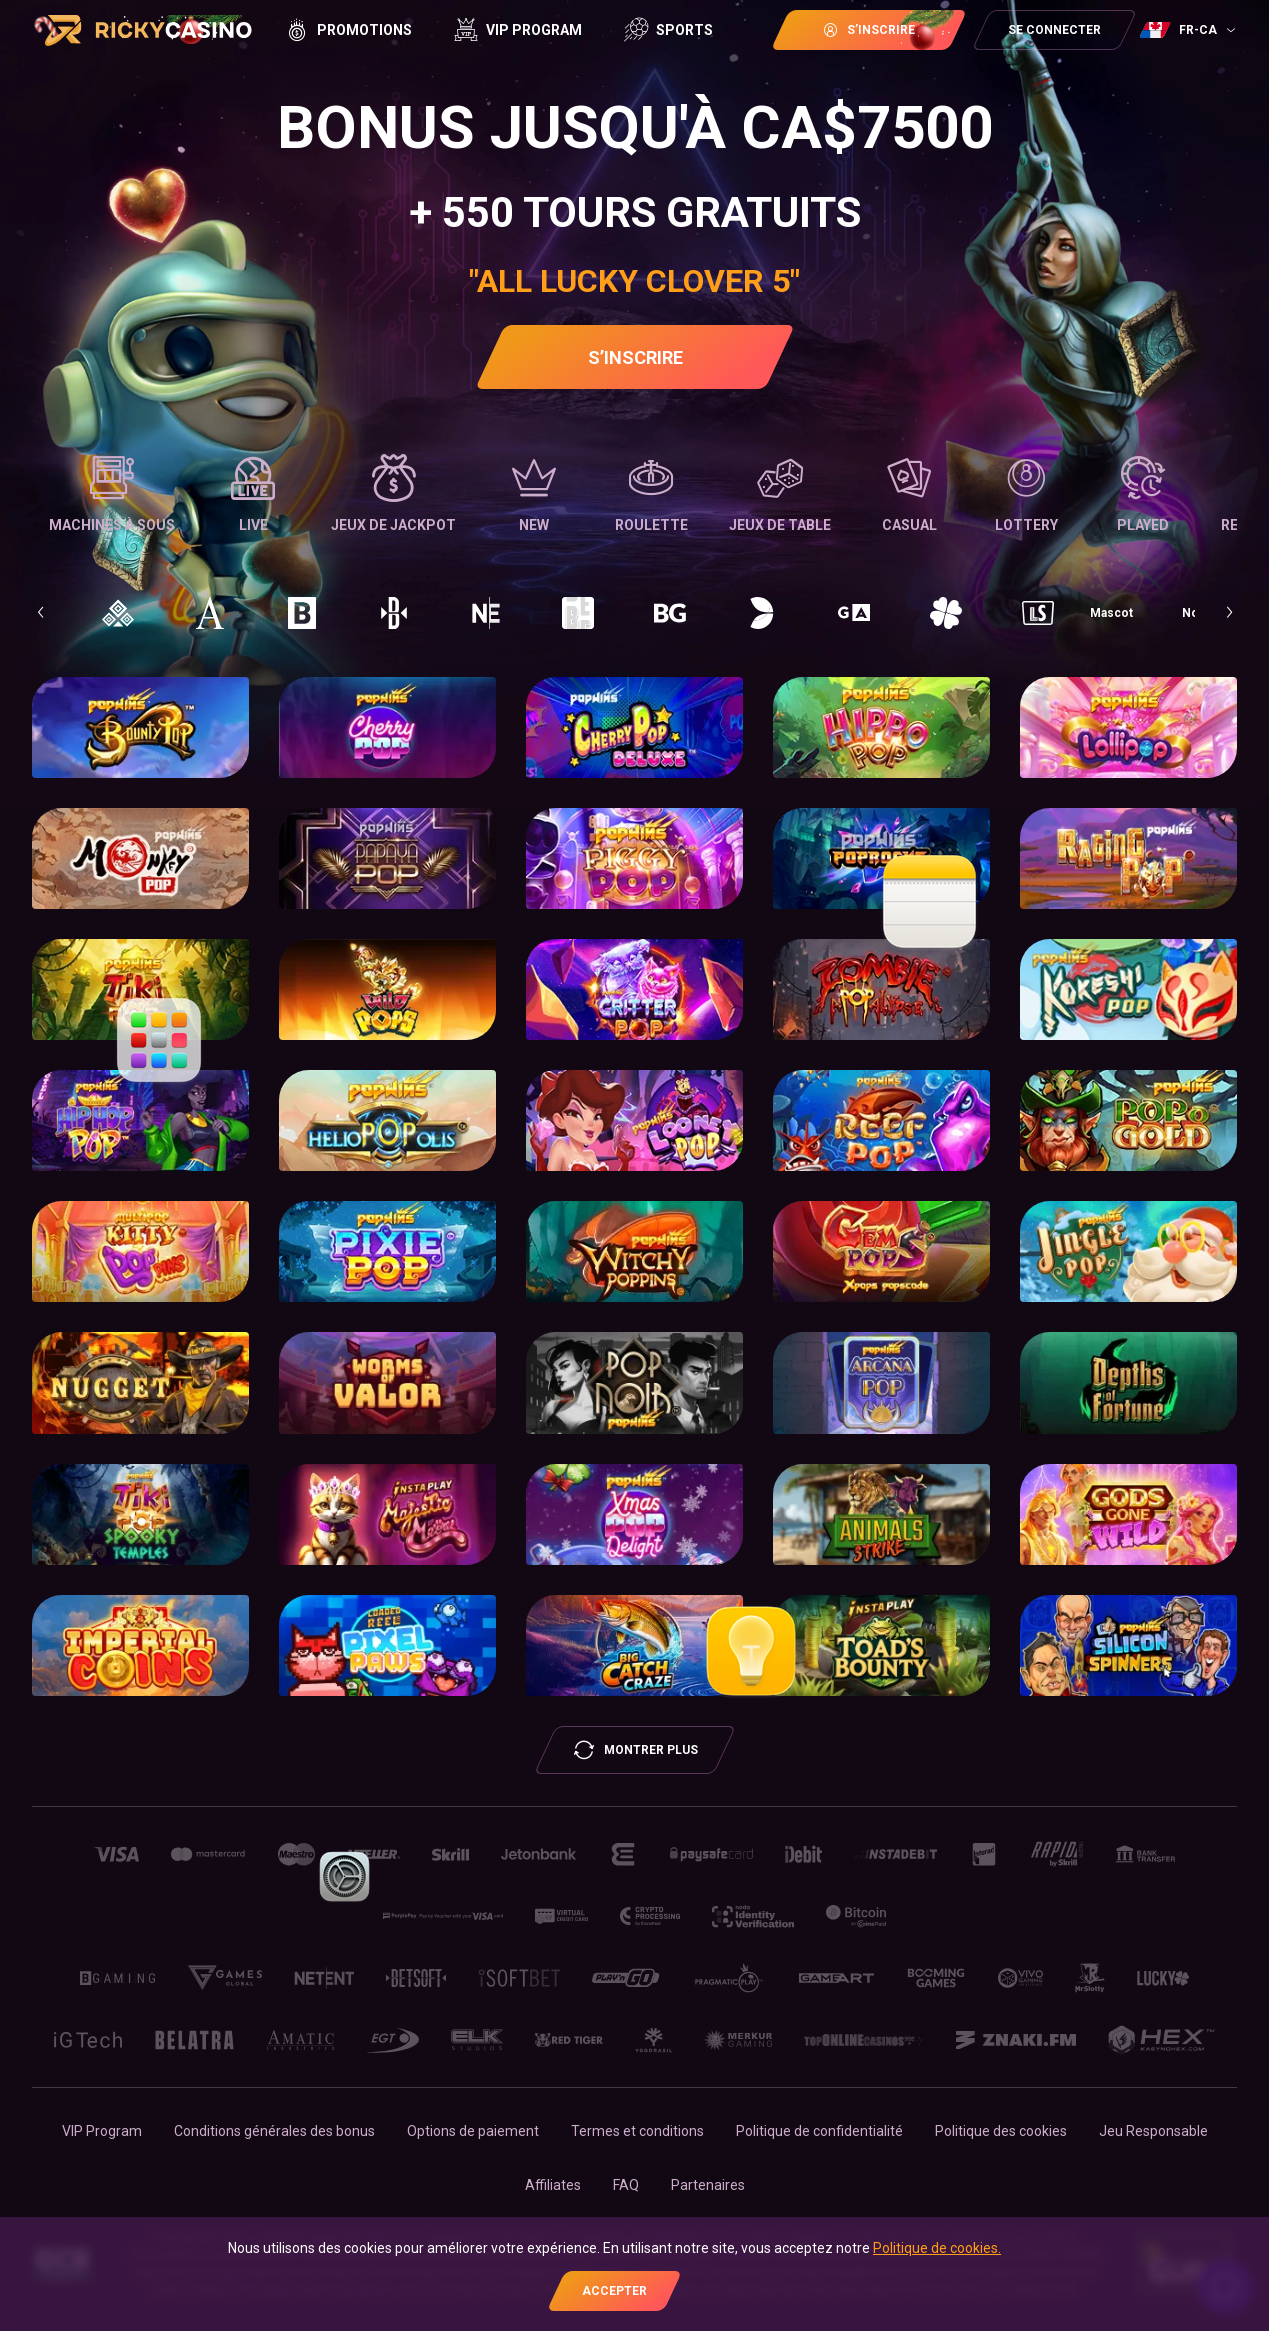  What do you see at coordinates (929, 901) in the screenshot?
I see `open the Notes app` at bounding box center [929, 901].